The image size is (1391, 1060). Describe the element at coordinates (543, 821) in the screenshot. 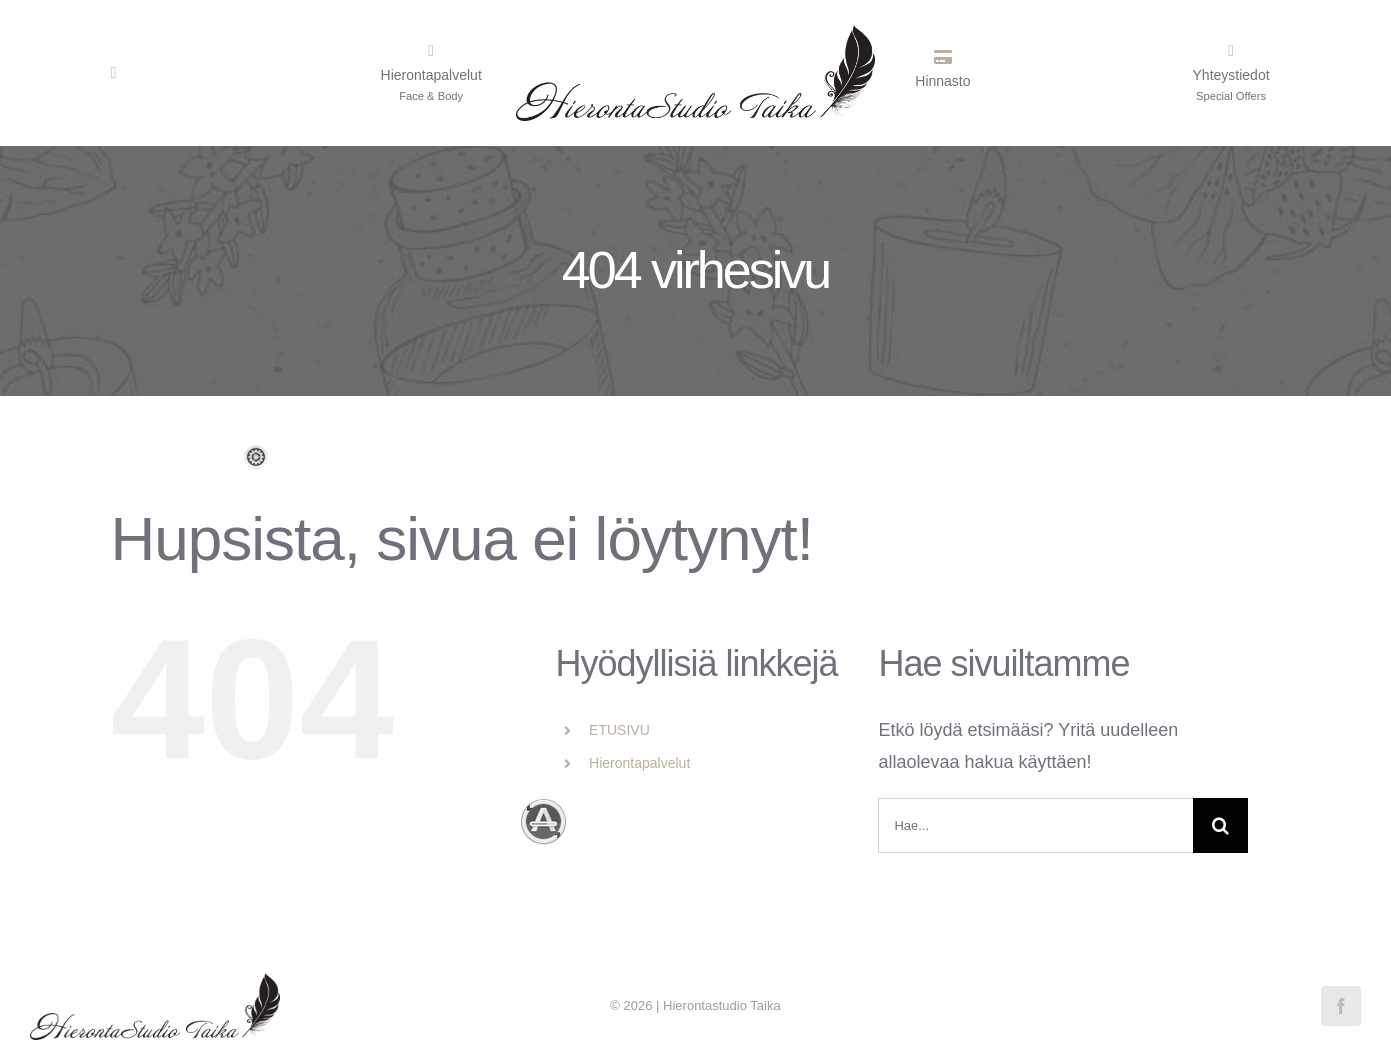

I see `check for available system updates` at that location.